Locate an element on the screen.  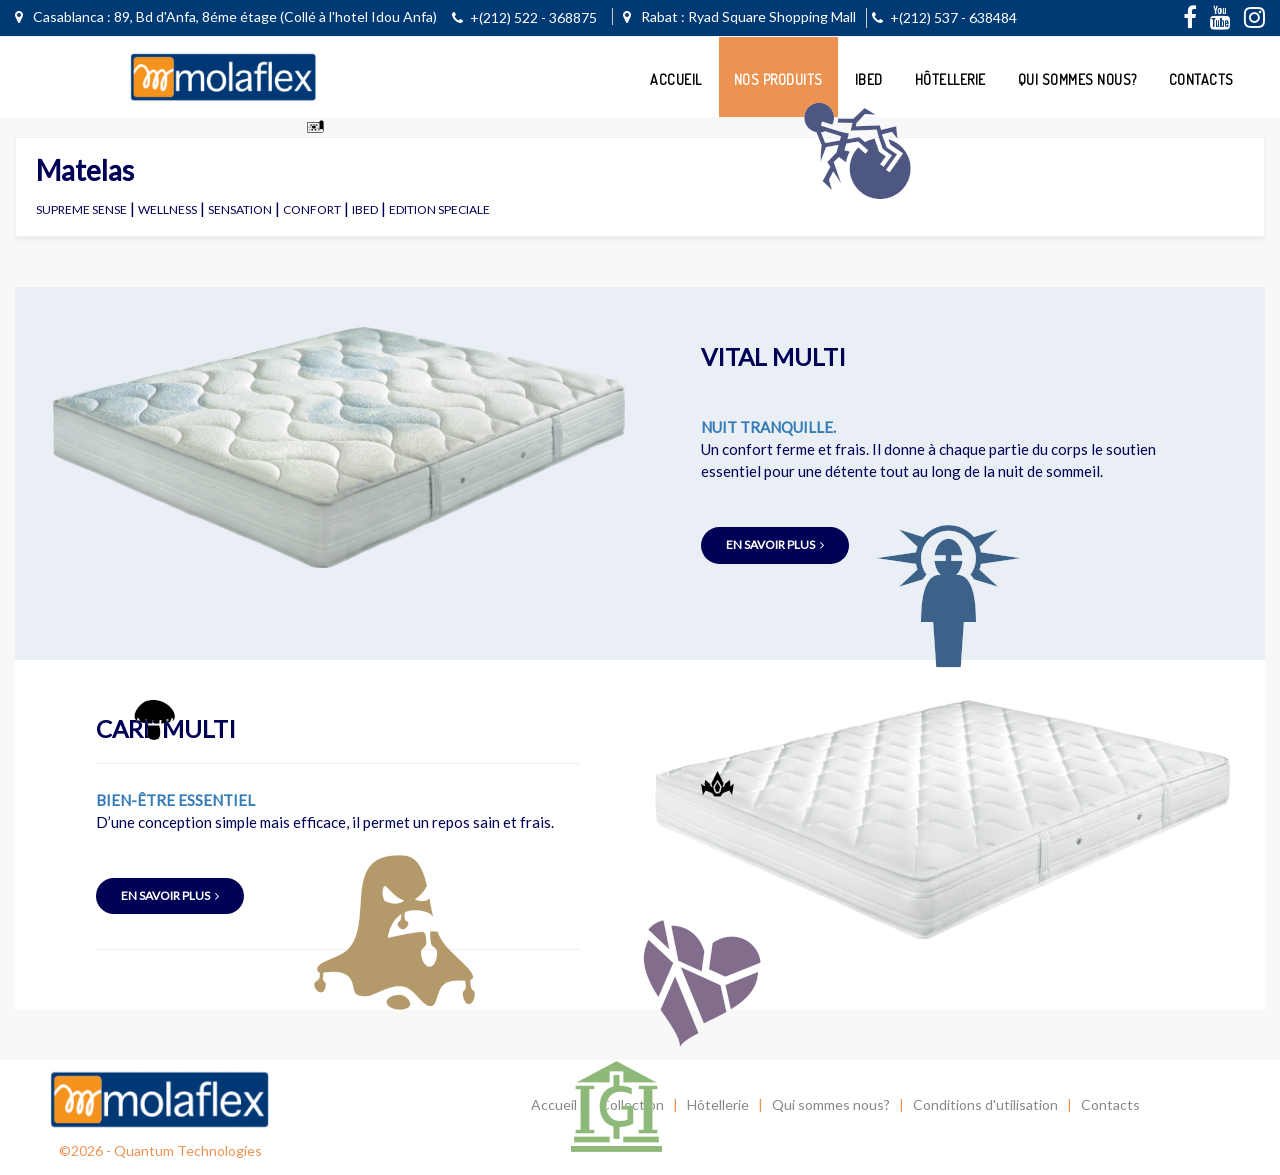
indicates a broken heart or heartbreak status is located at coordinates (701, 983).